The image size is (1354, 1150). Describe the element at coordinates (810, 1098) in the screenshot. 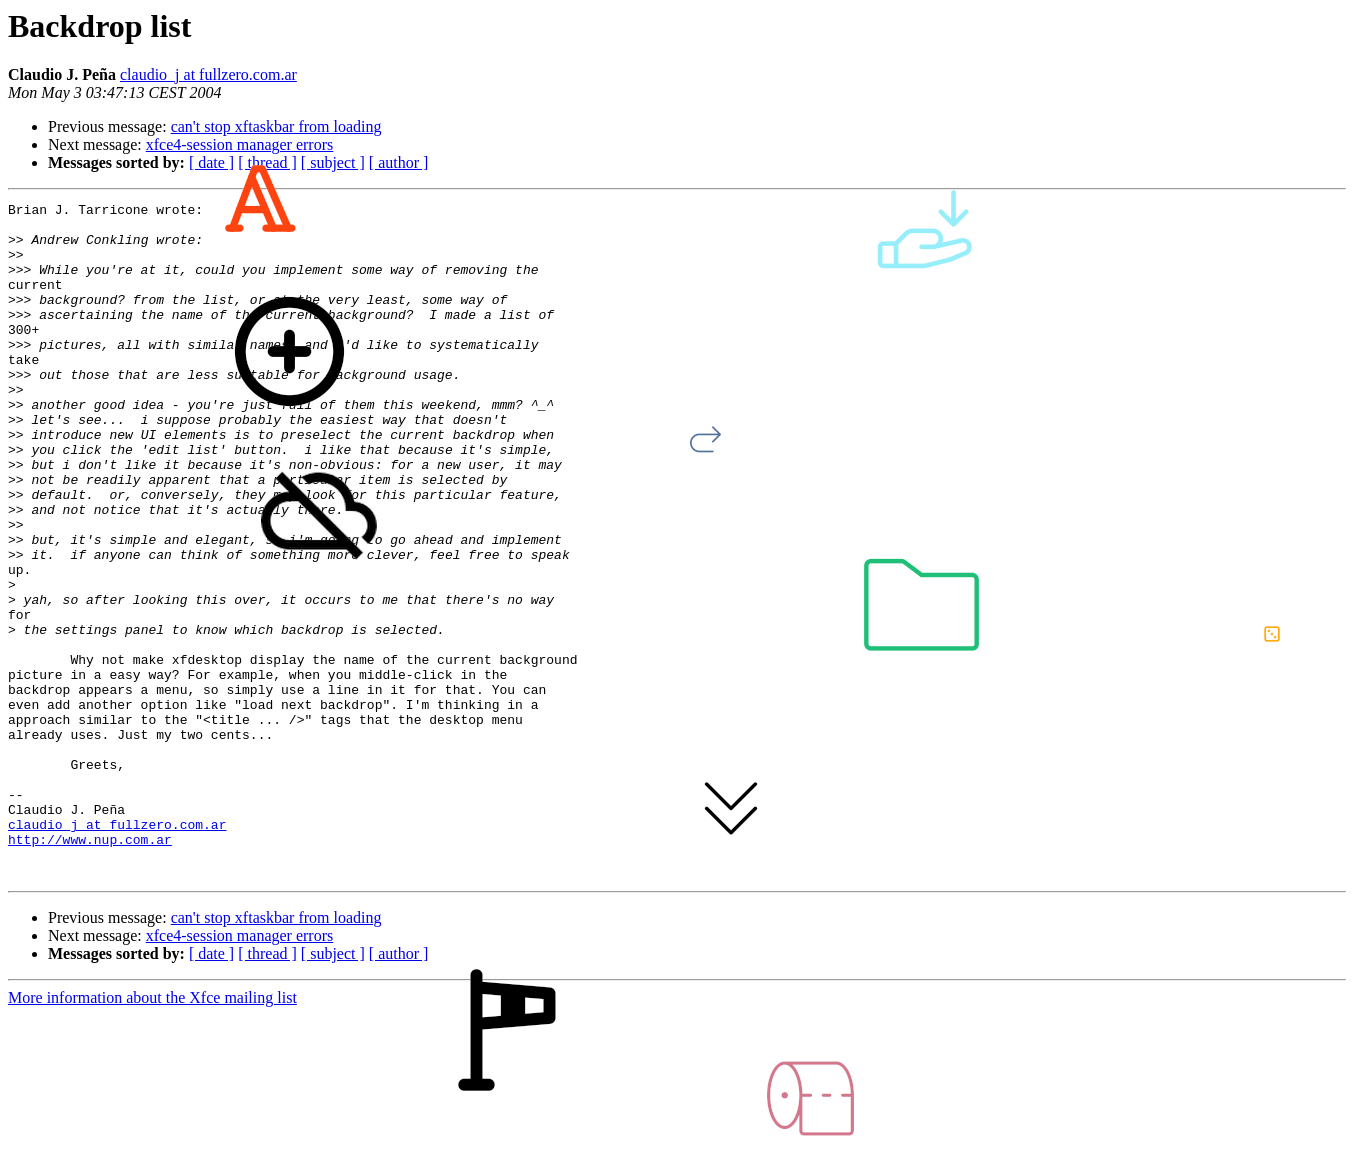

I see `bathroom or restroom location indicator` at that location.